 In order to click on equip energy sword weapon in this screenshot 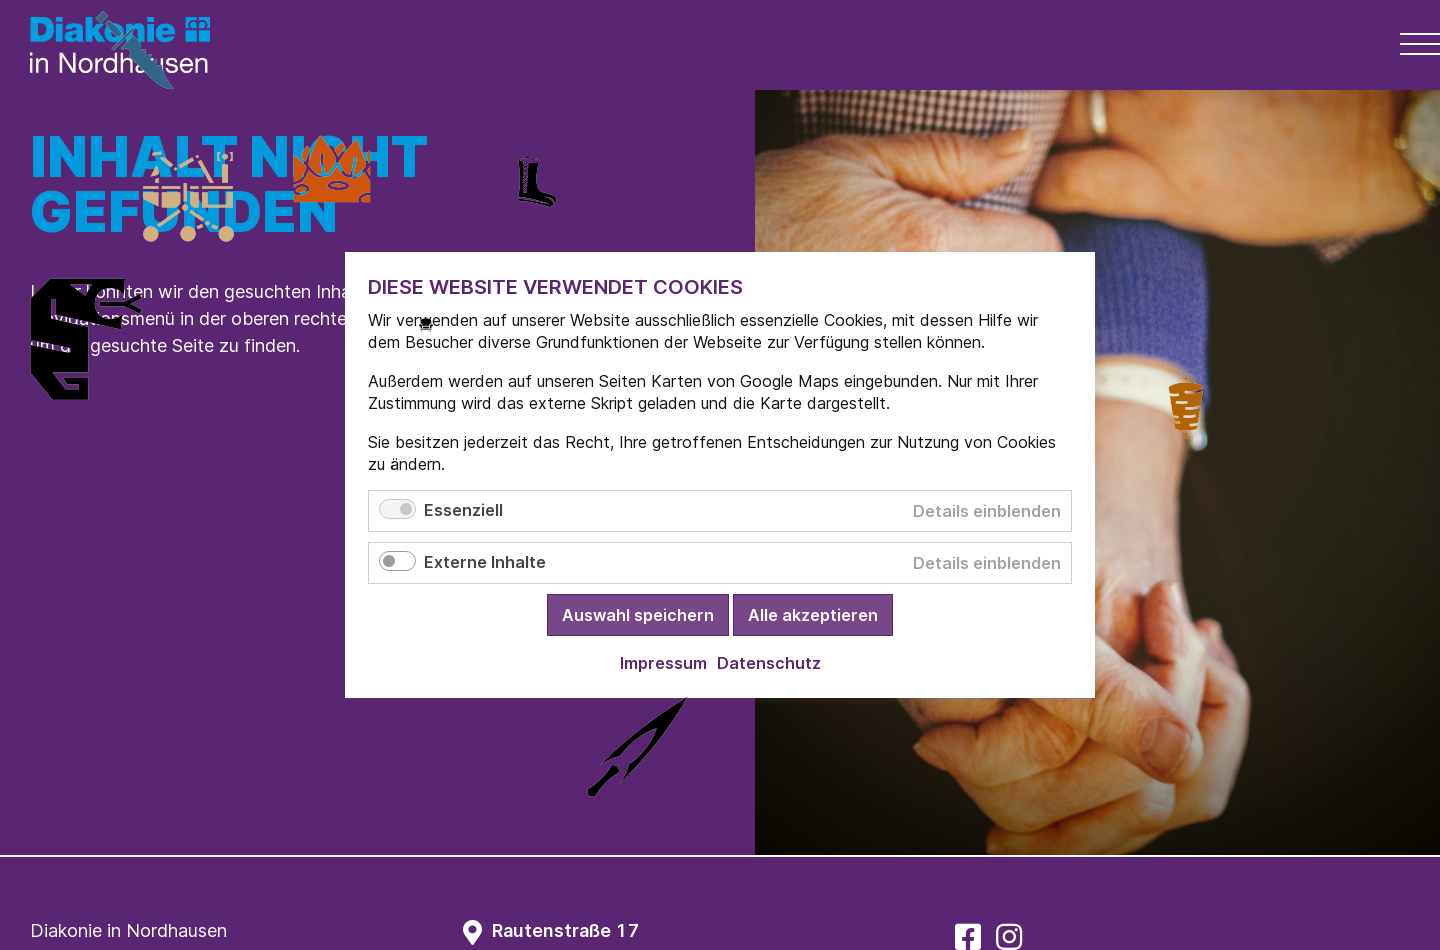, I will do `click(638, 746)`.